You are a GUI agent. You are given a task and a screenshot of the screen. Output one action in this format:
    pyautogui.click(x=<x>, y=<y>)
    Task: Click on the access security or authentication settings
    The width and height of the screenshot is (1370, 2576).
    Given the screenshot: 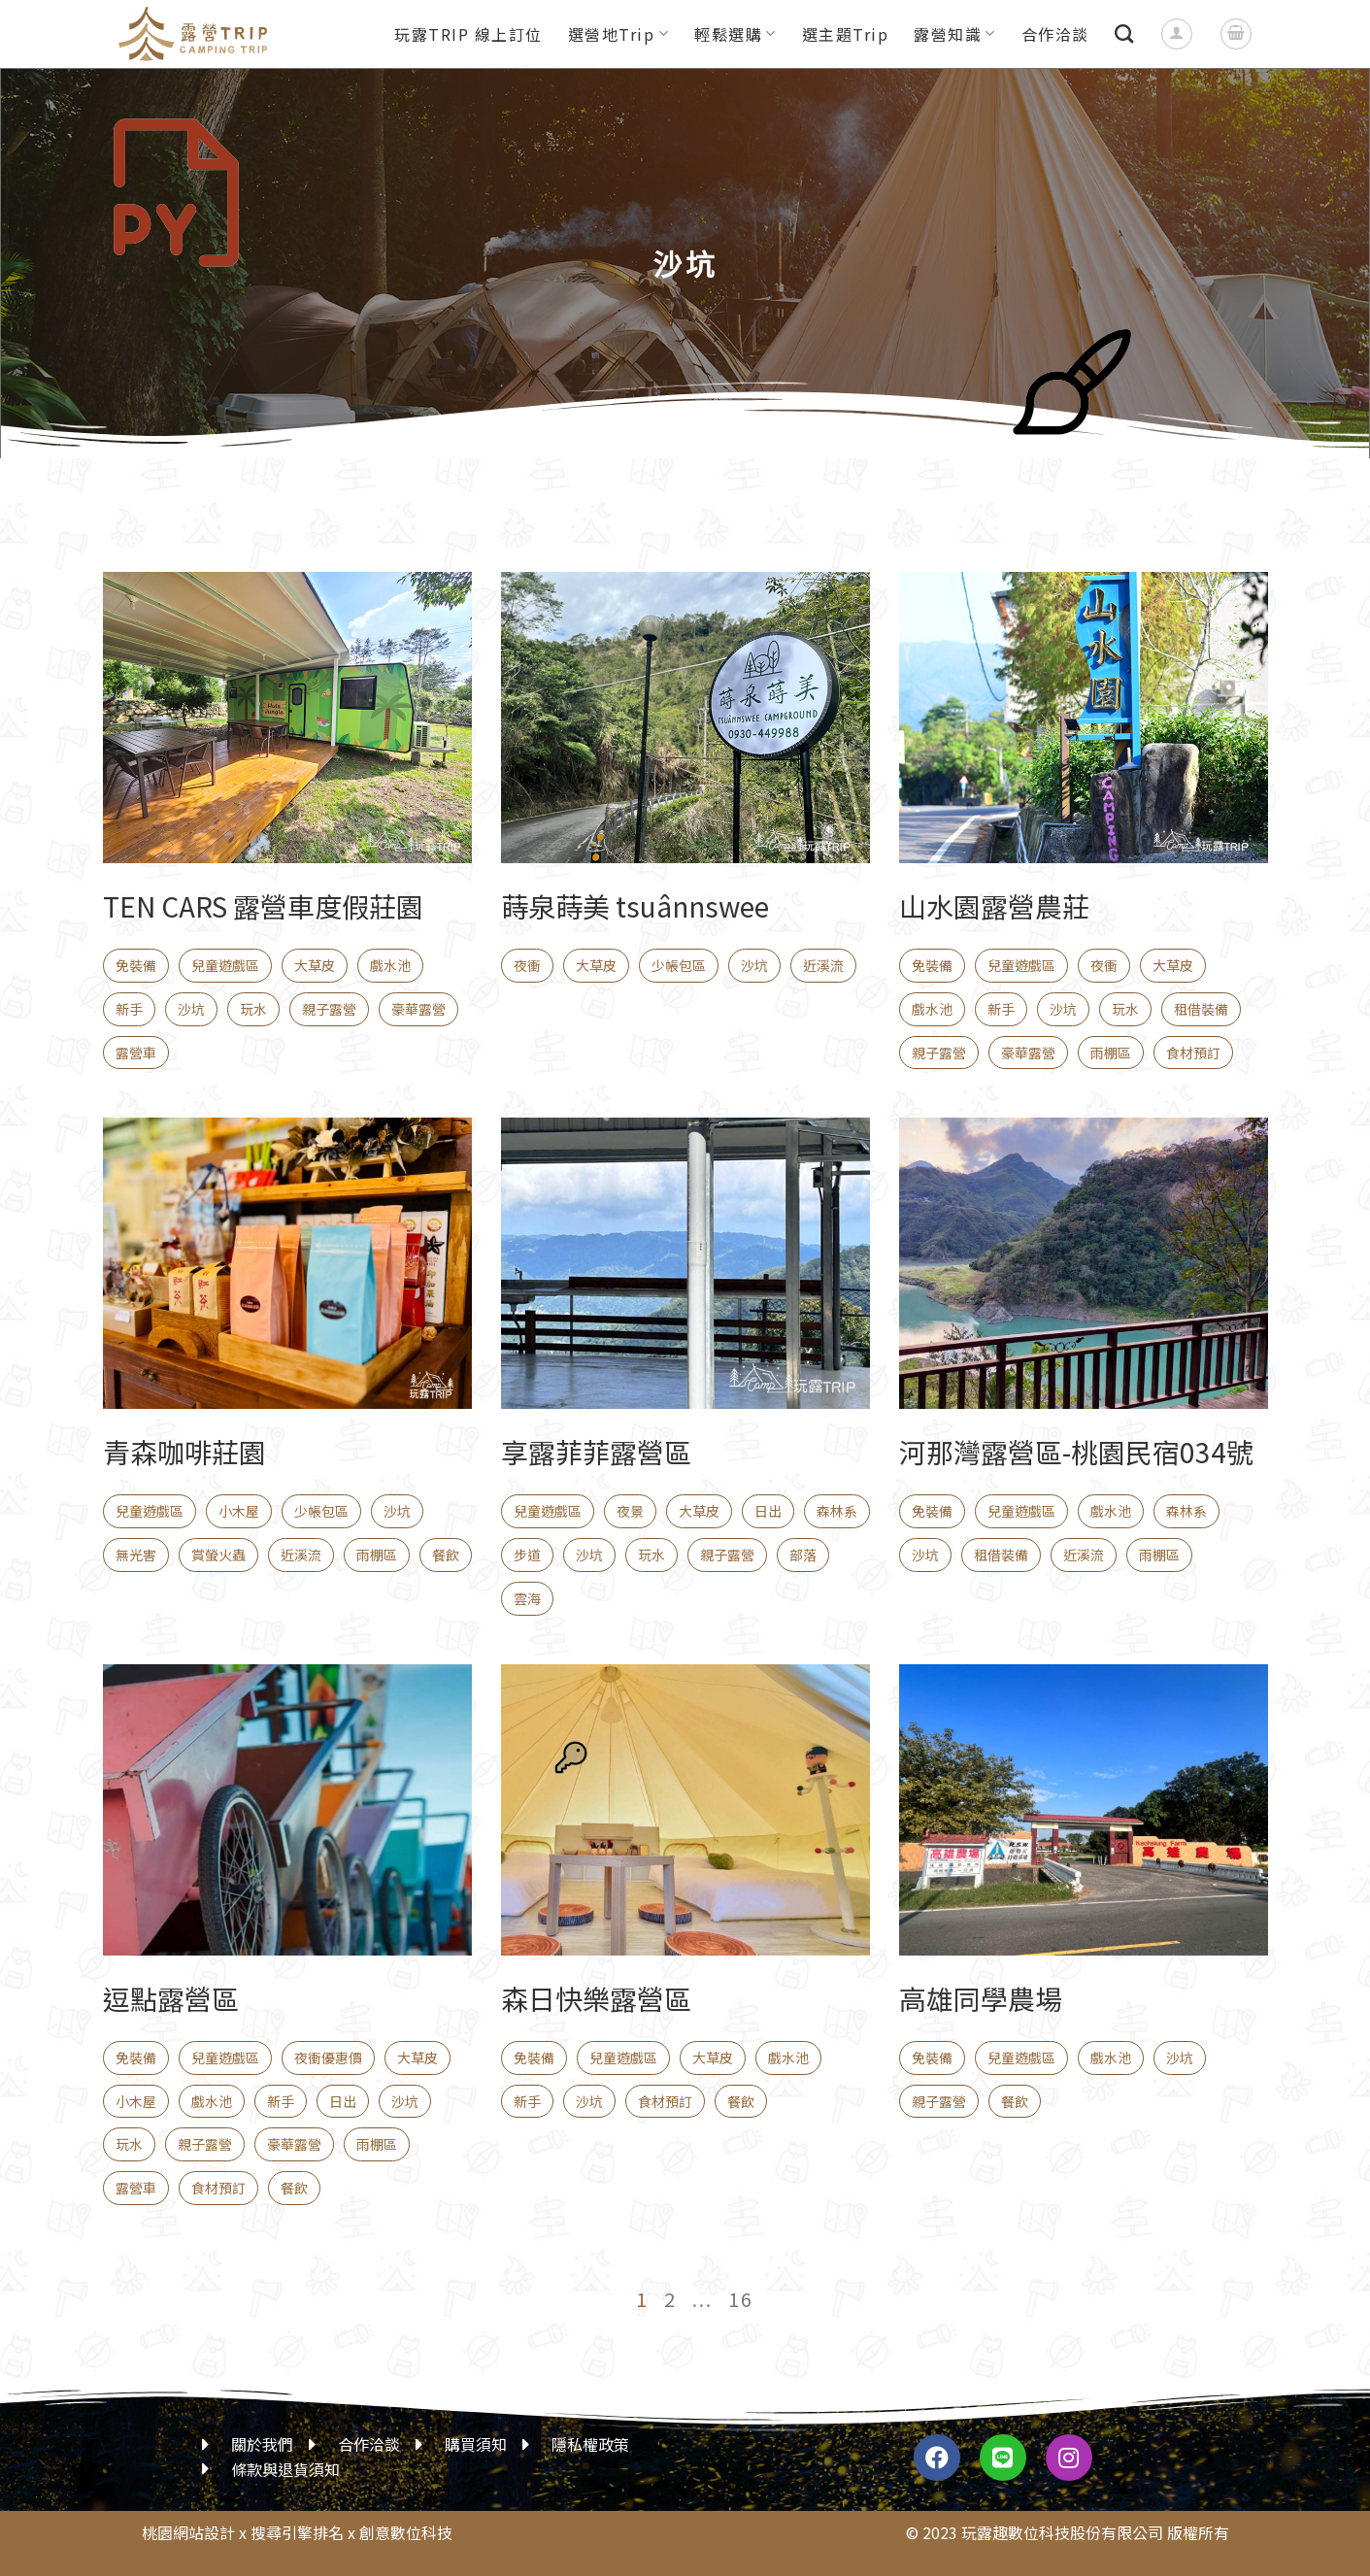 What is the action you would take?
    pyautogui.click(x=570, y=1757)
    